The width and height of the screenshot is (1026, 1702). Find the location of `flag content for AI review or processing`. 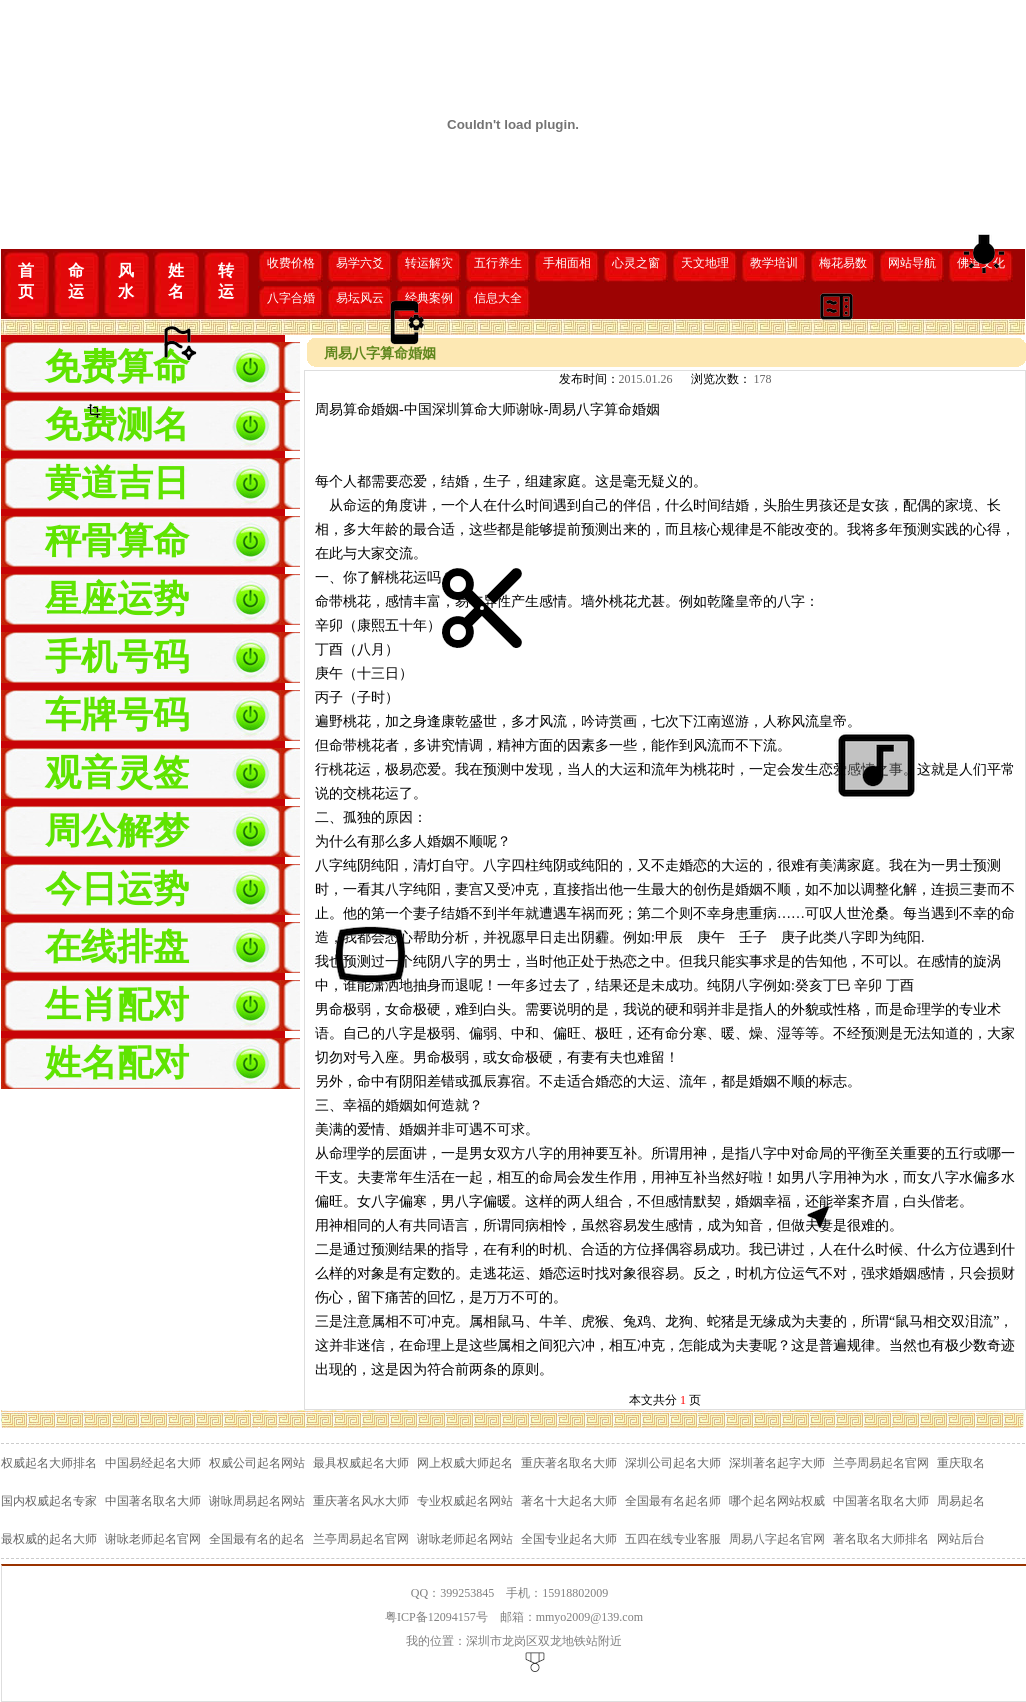

flag content for AI review or processing is located at coordinates (177, 341).